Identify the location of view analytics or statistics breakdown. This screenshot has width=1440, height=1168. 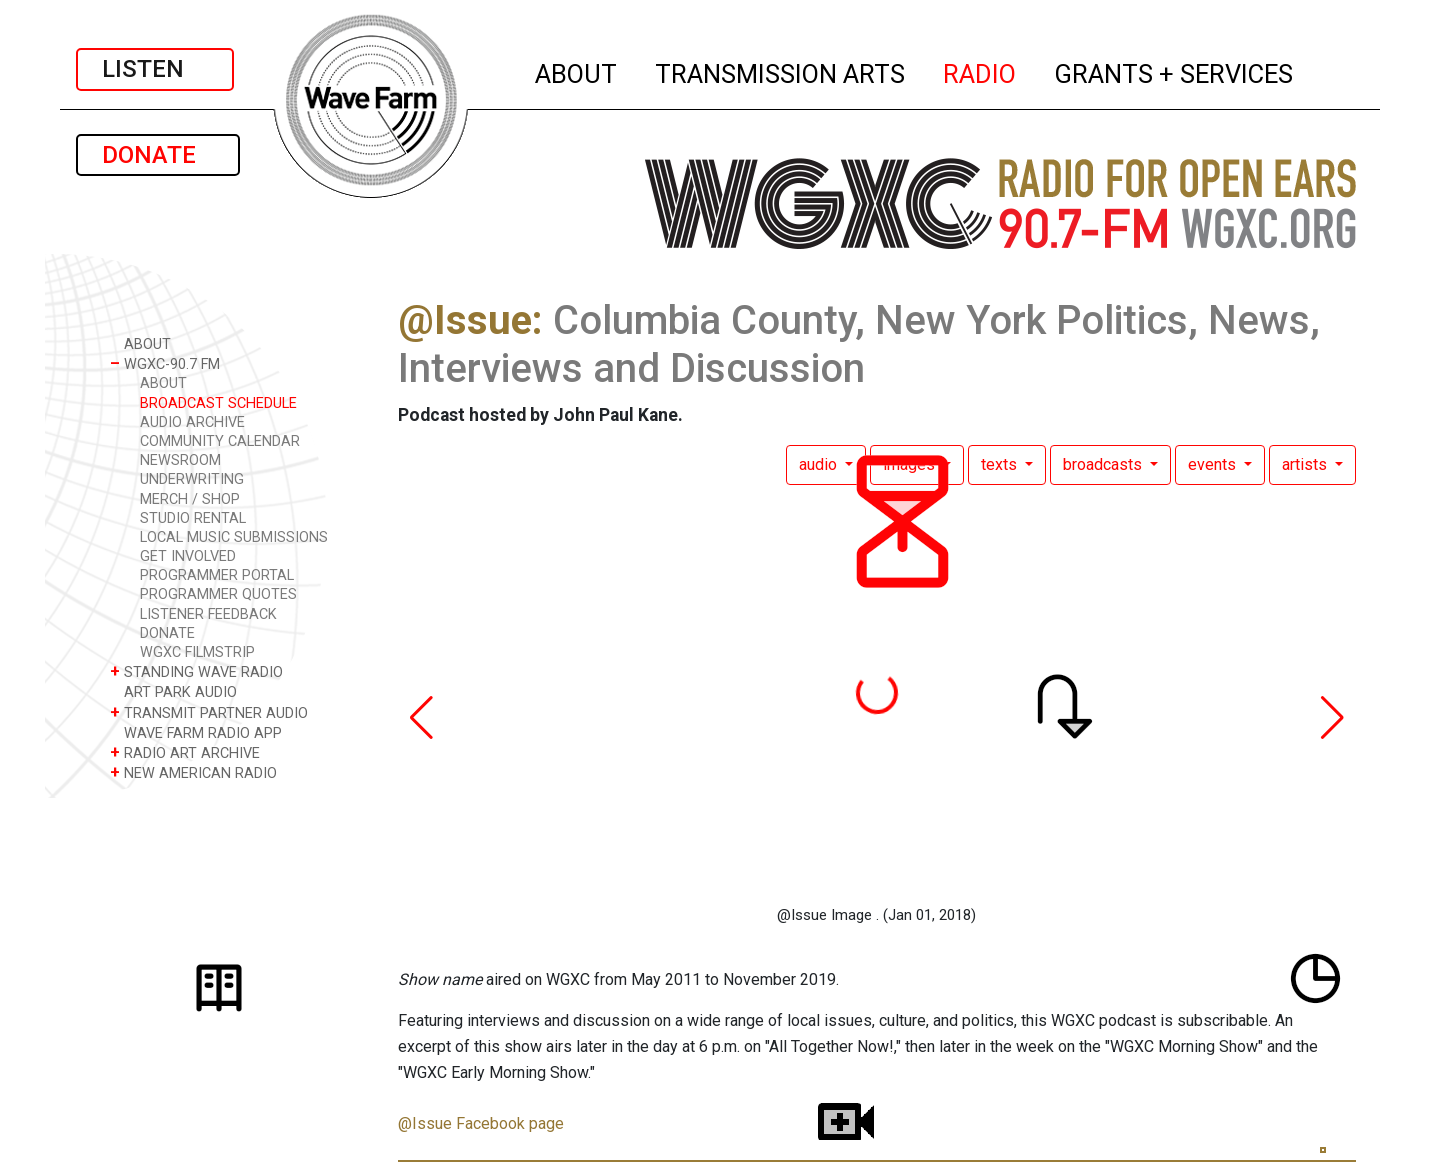
(1315, 978).